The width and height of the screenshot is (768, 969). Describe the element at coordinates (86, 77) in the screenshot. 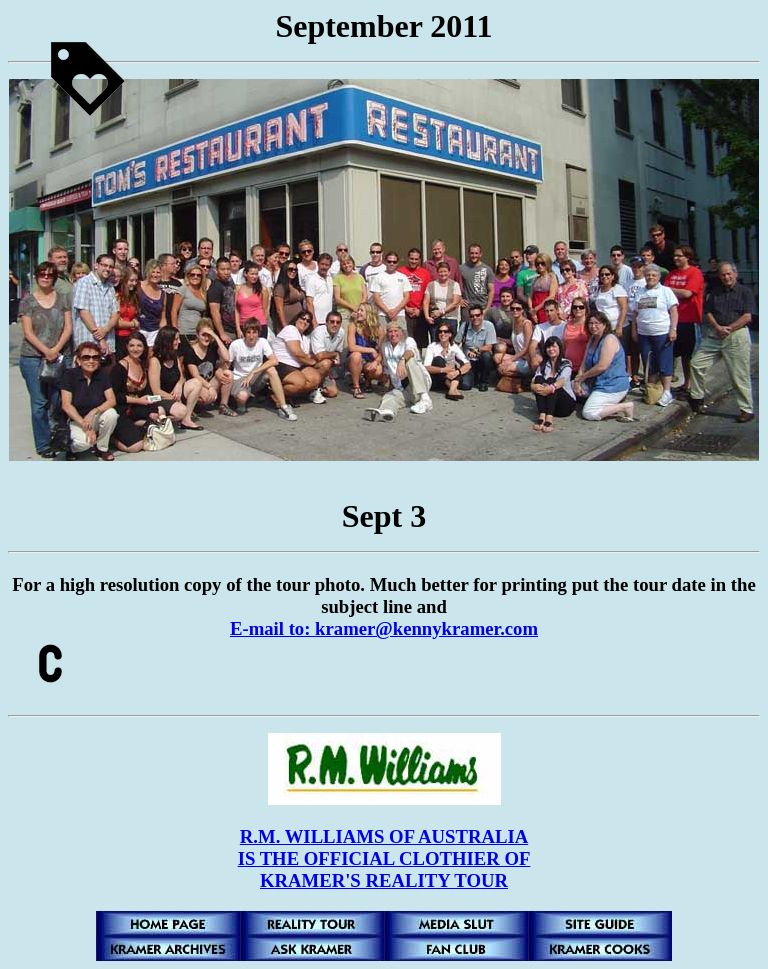

I see `view loyalty rewards or points` at that location.